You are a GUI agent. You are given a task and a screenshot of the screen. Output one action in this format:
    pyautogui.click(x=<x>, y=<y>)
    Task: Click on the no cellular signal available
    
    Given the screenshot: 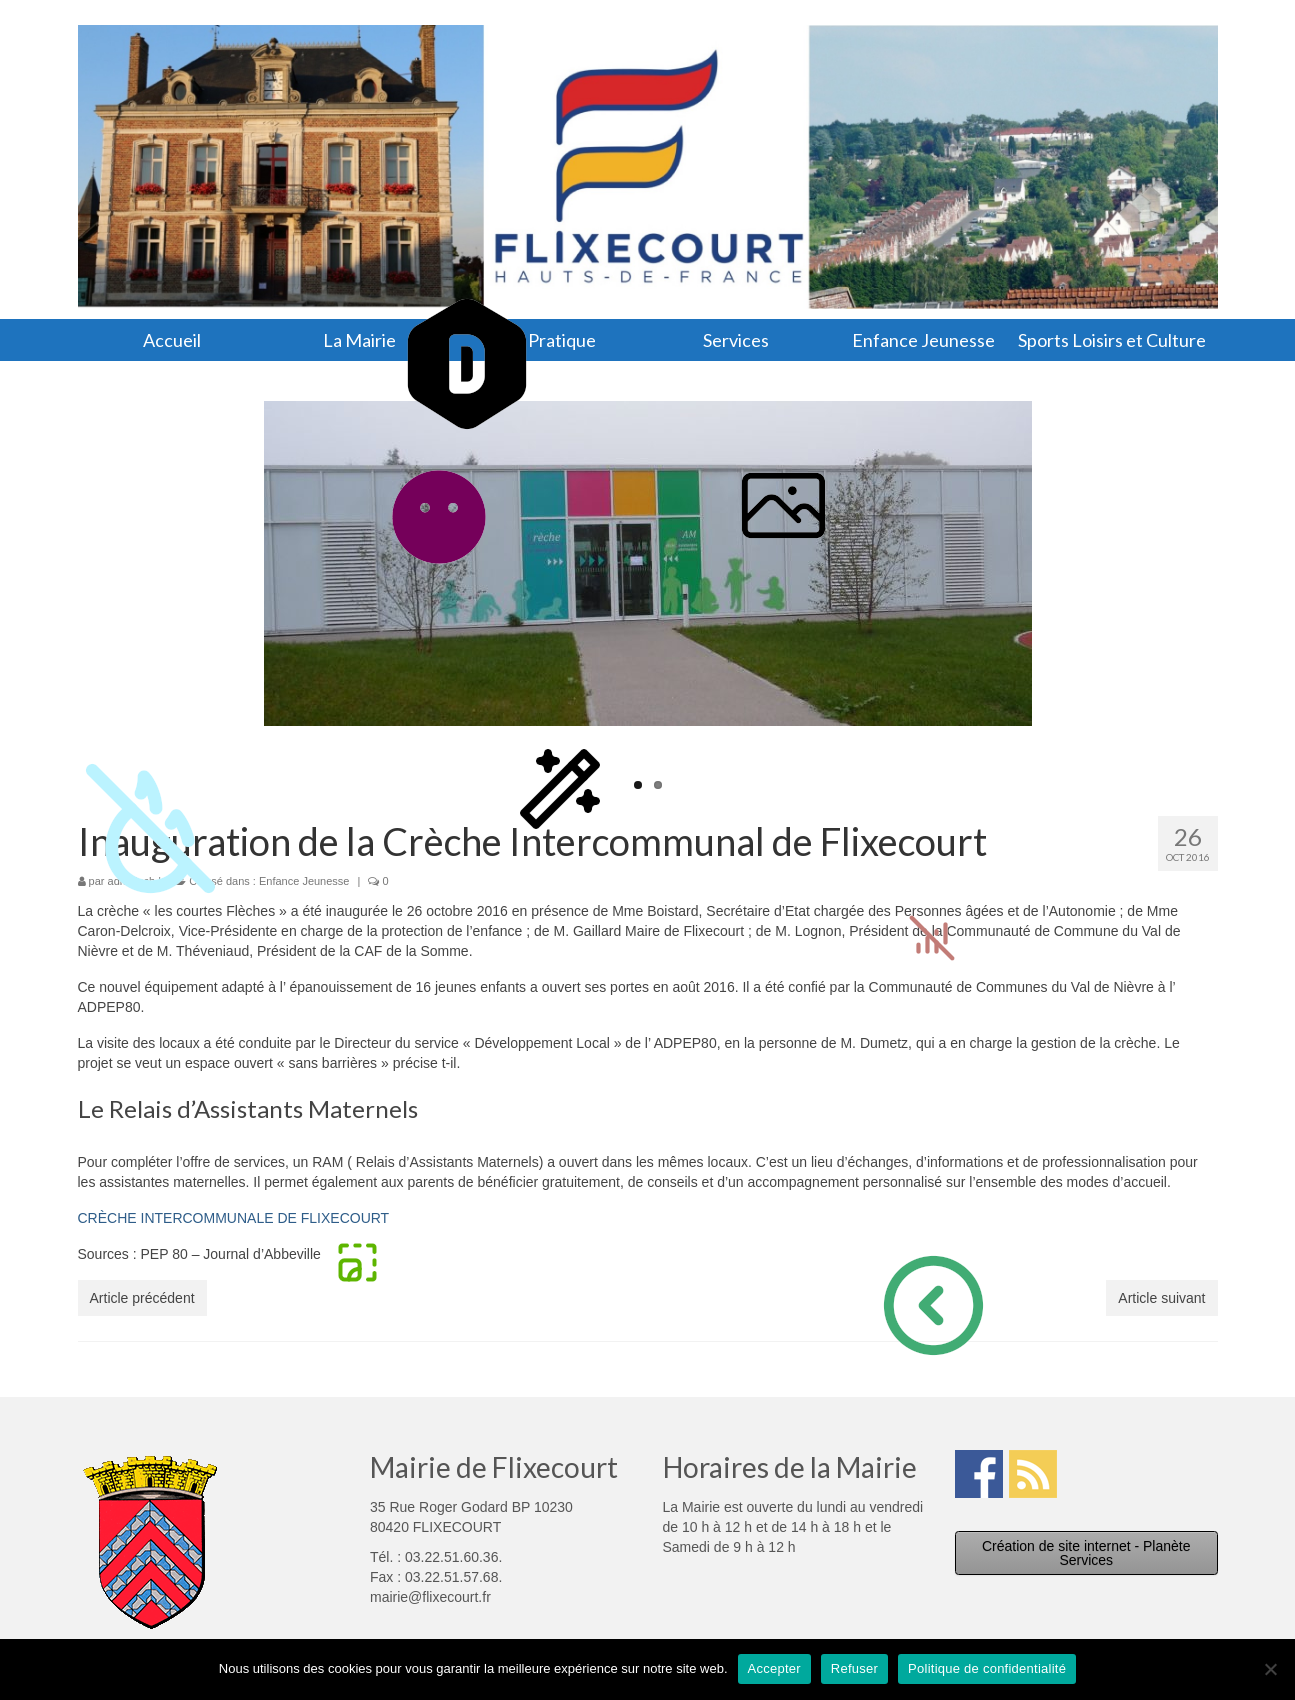 What is the action you would take?
    pyautogui.click(x=932, y=938)
    